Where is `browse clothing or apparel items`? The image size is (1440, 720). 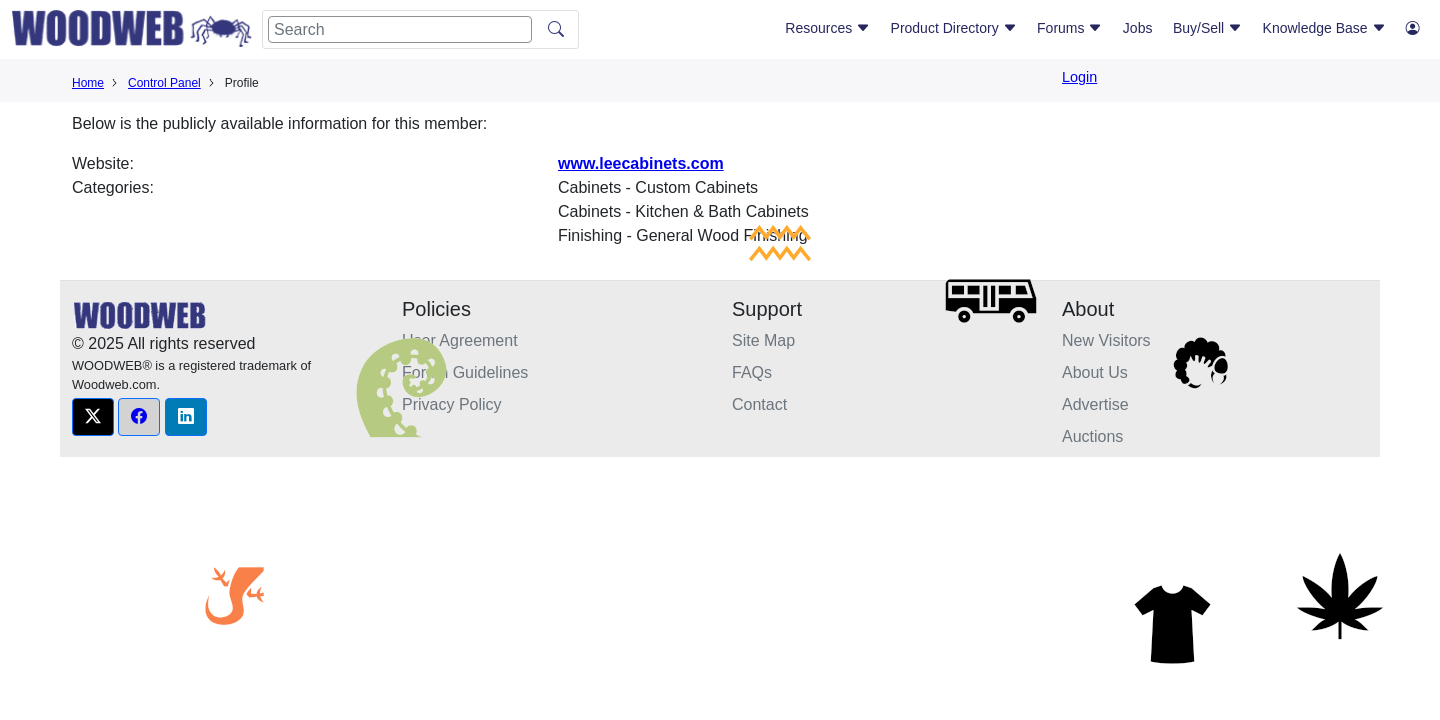
browse clothing or apparel items is located at coordinates (1172, 623).